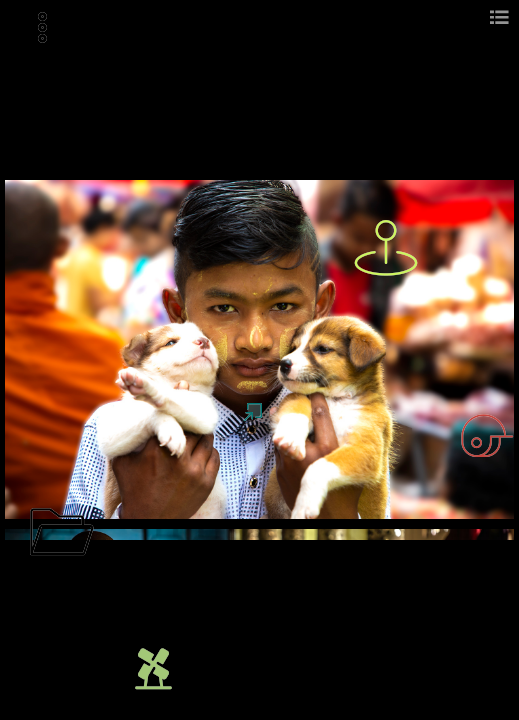 The width and height of the screenshot is (519, 720). What do you see at coordinates (253, 412) in the screenshot?
I see `import or bring content into a container` at bounding box center [253, 412].